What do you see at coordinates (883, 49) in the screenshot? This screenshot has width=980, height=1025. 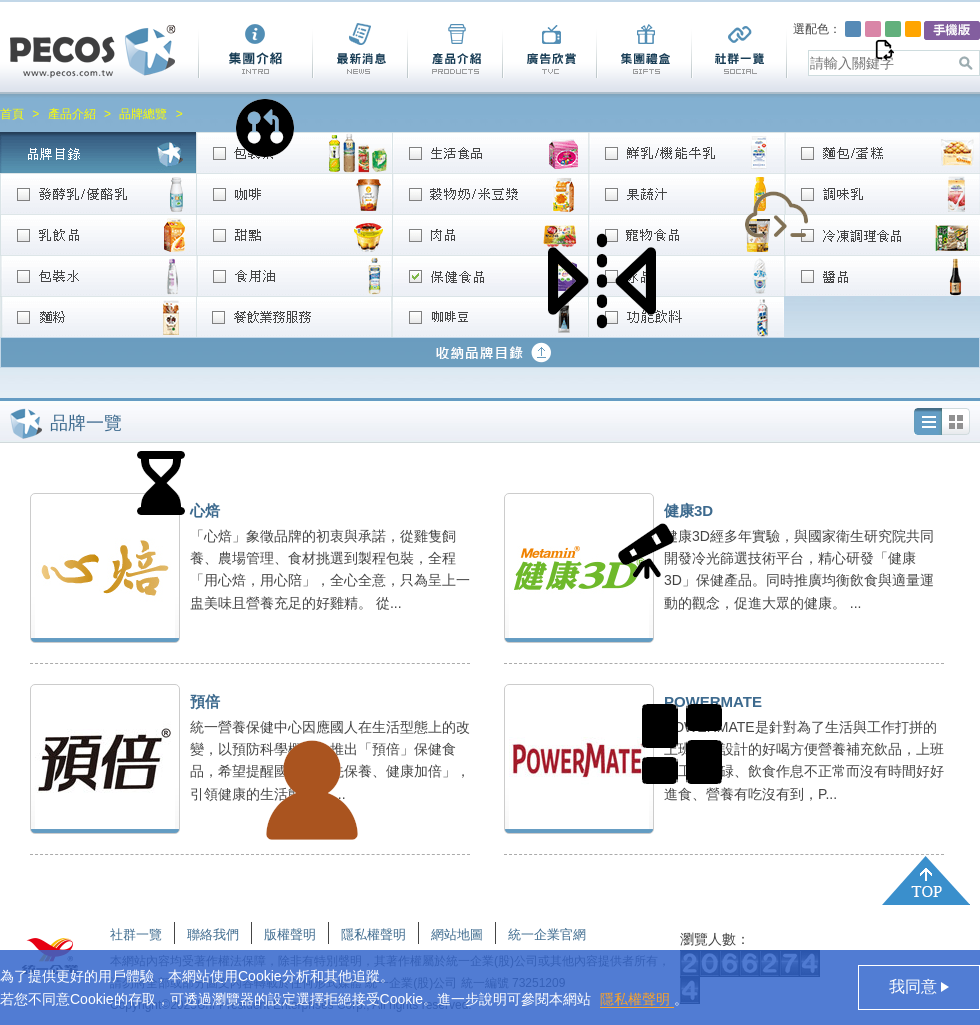 I see `change document orientation between portrait and landscape` at bounding box center [883, 49].